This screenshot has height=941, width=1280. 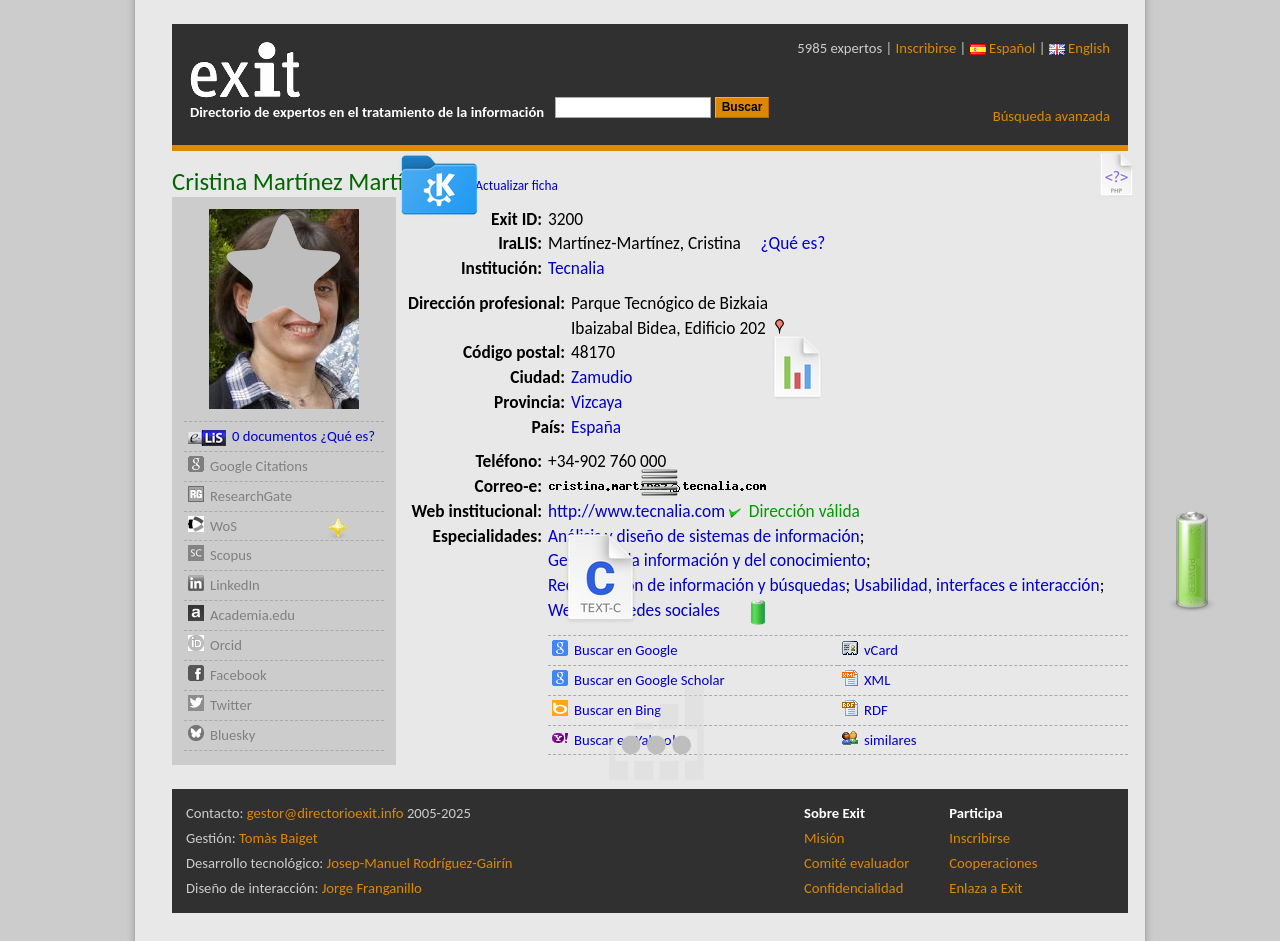 What do you see at coordinates (758, 612) in the screenshot?
I see `view current battery level` at bounding box center [758, 612].